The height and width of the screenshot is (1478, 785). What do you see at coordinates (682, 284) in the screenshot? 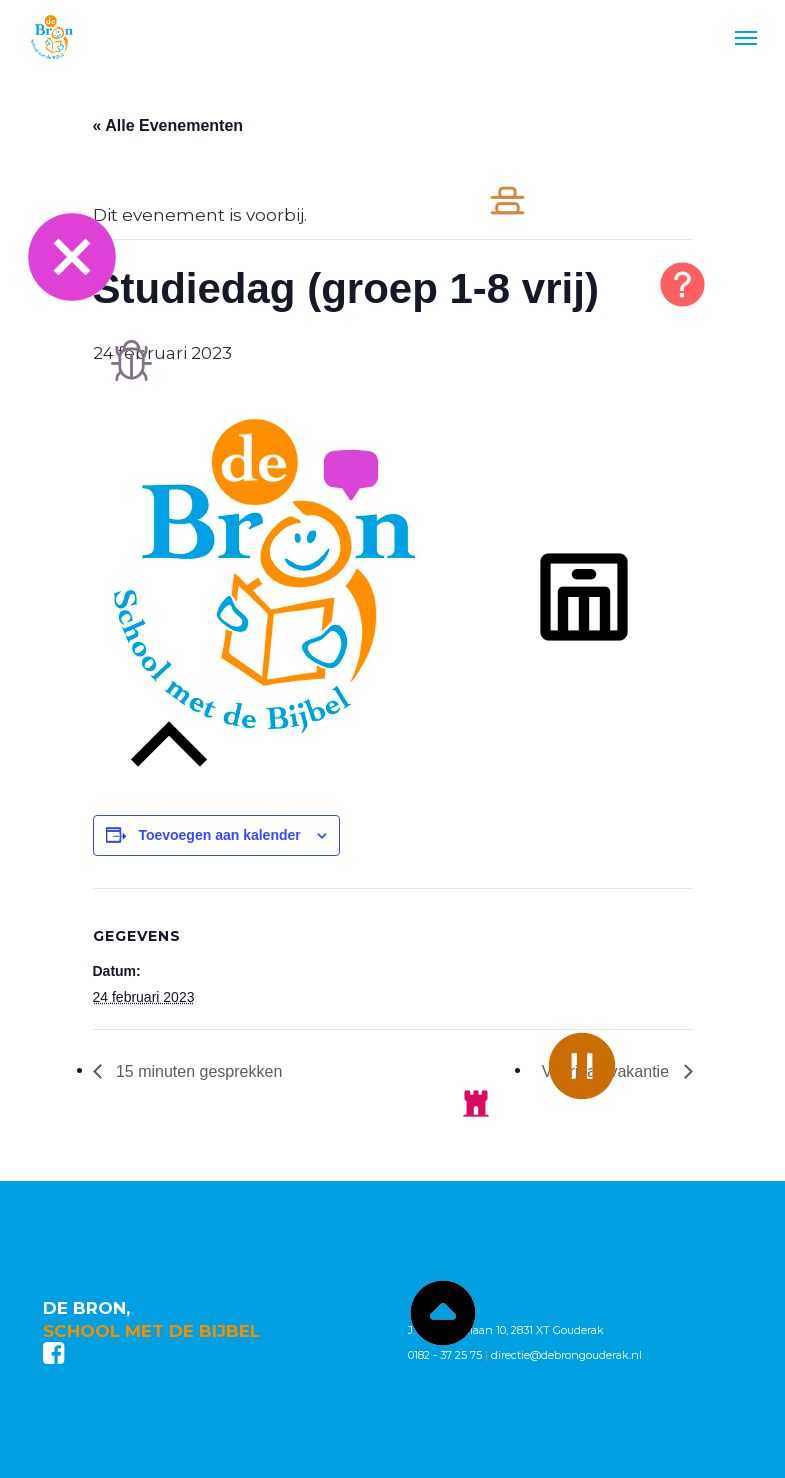
I see `access help or support` at bounding box center [682, 284].